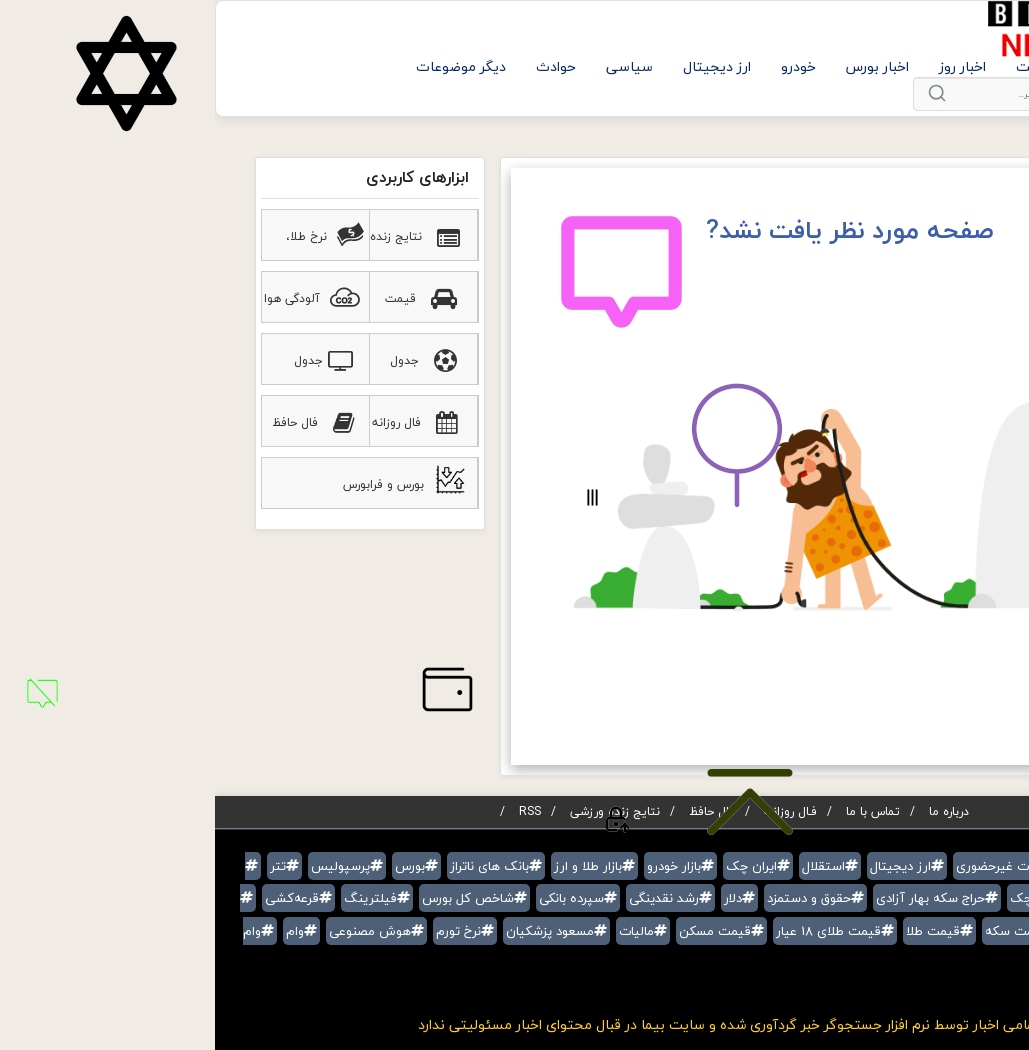 Image resolution: width=1029 pixels, height=1050 pixels. Describe the element at coordinates (592, 497) in the screenshot. I see `indicates a count of three` at that location.